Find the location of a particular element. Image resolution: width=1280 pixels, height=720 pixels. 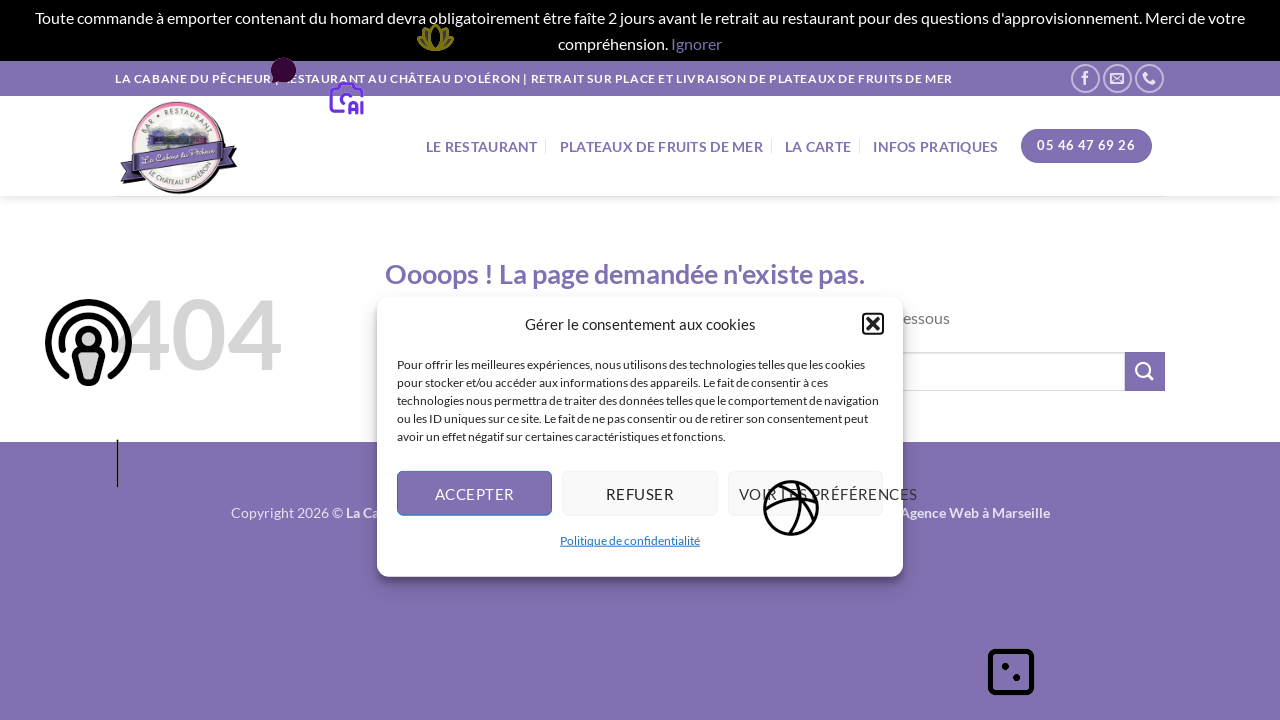

access AI-powered camera features is located at coordinates (346, 97).